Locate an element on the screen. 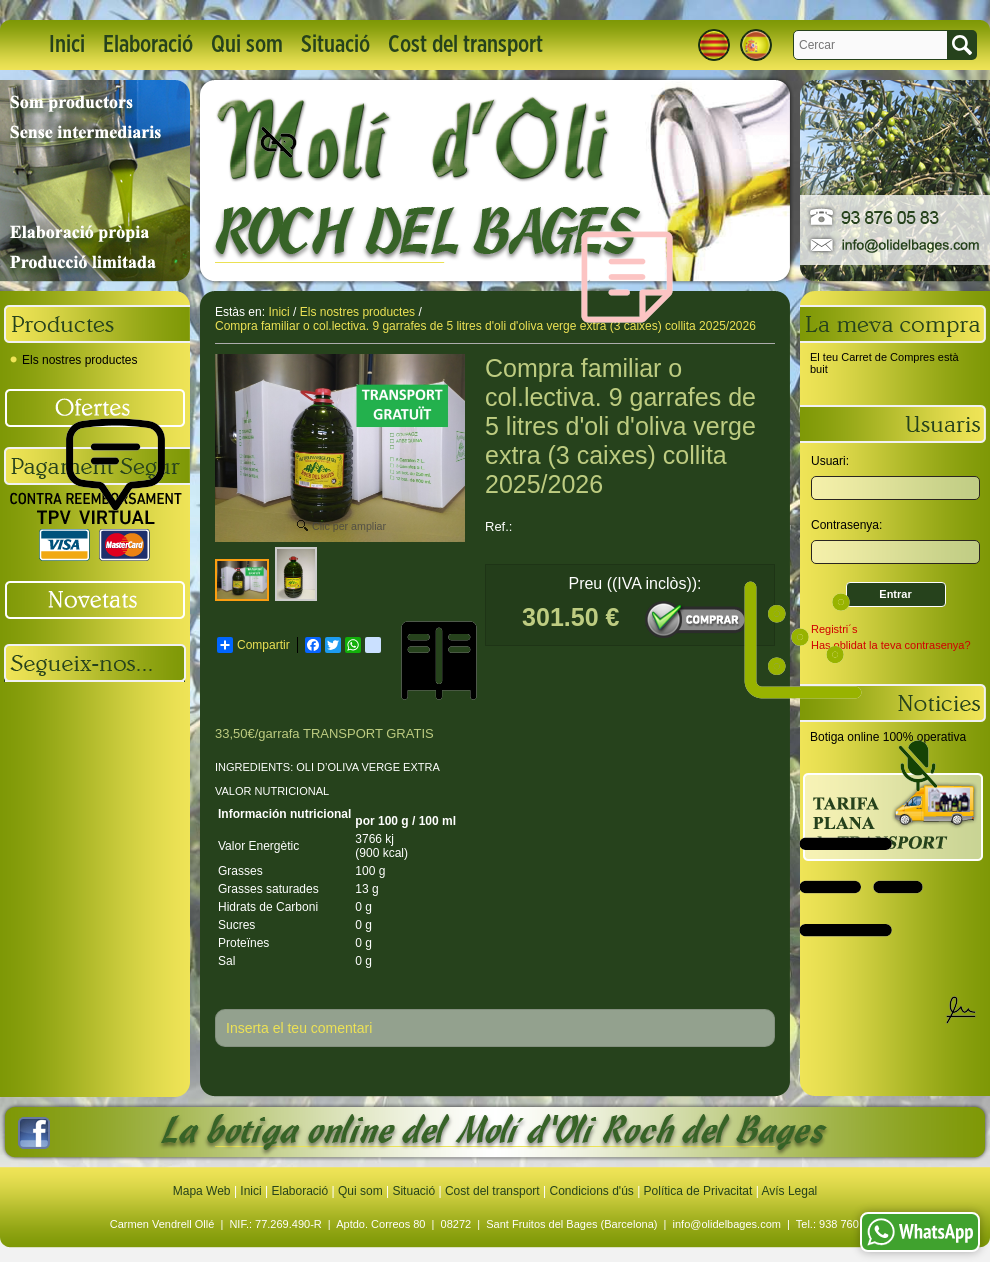  view scatter plot data visualization is located at coordinates (803, 640).